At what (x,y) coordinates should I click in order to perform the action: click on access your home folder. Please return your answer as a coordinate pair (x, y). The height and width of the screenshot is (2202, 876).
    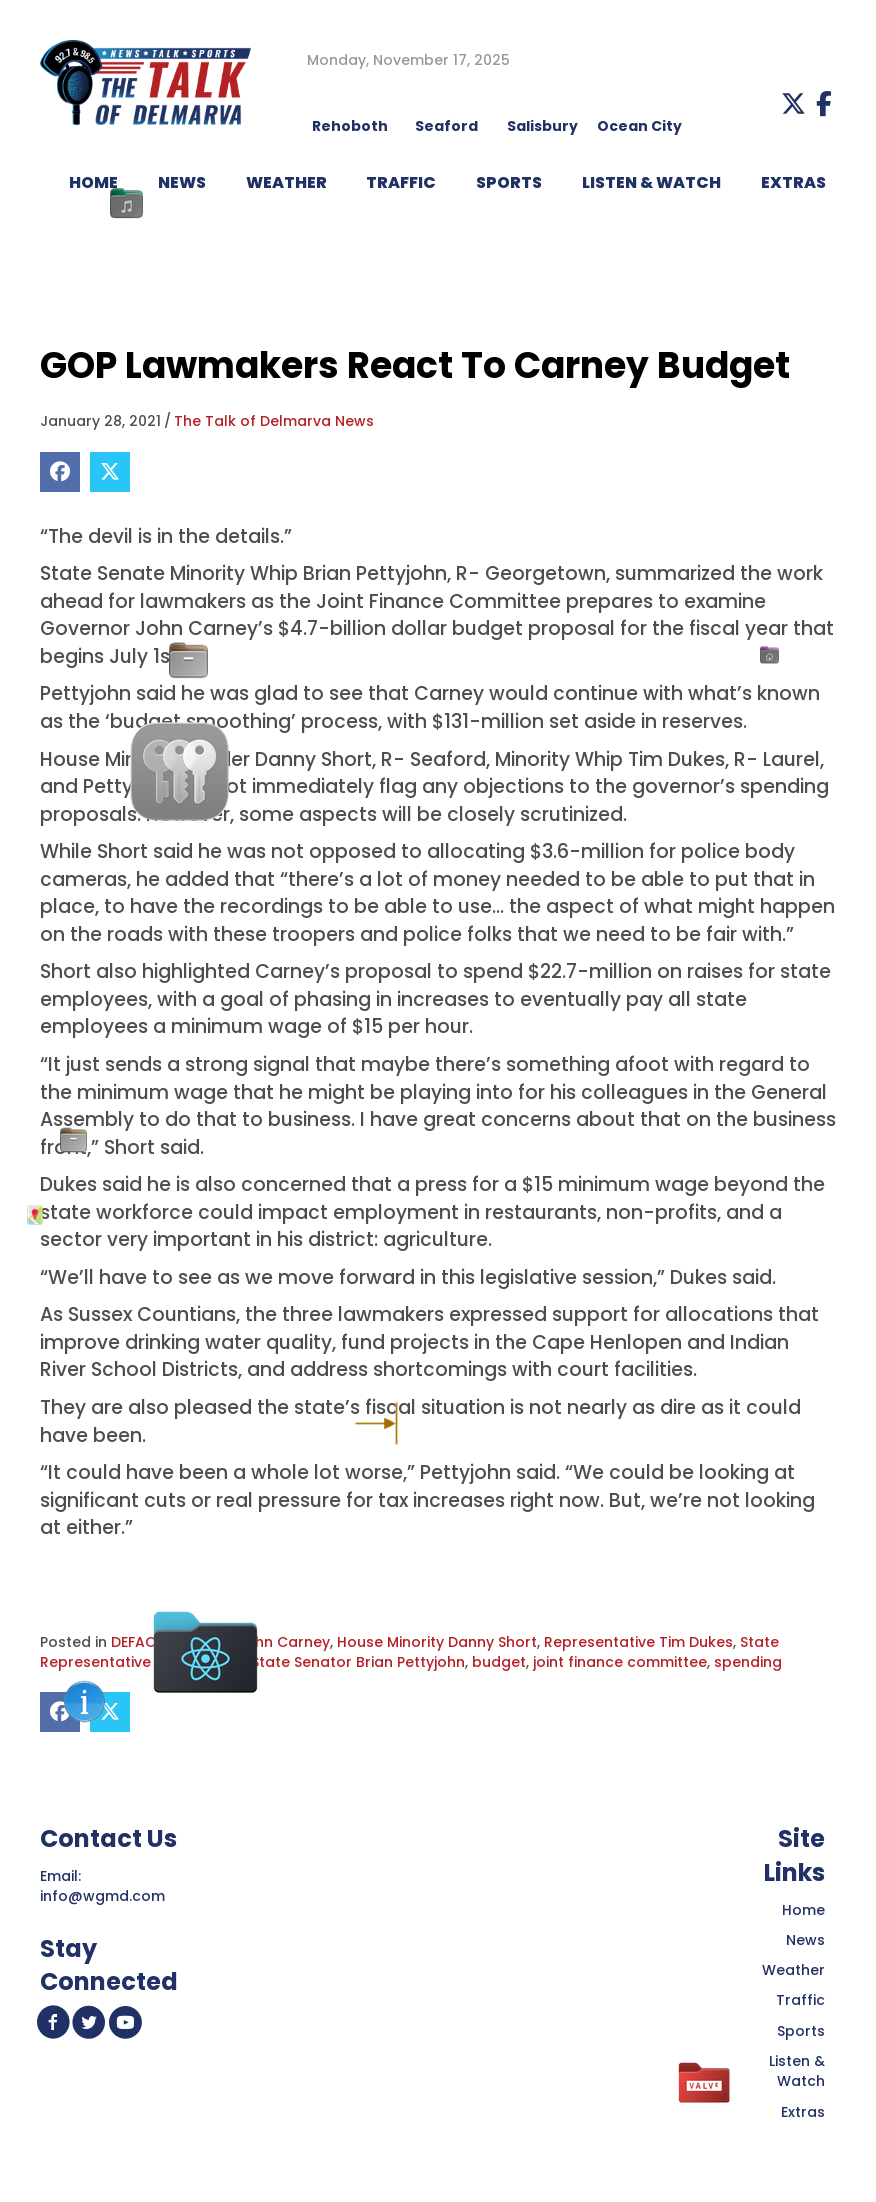
    Looking at the image, I should click on (769, 654).